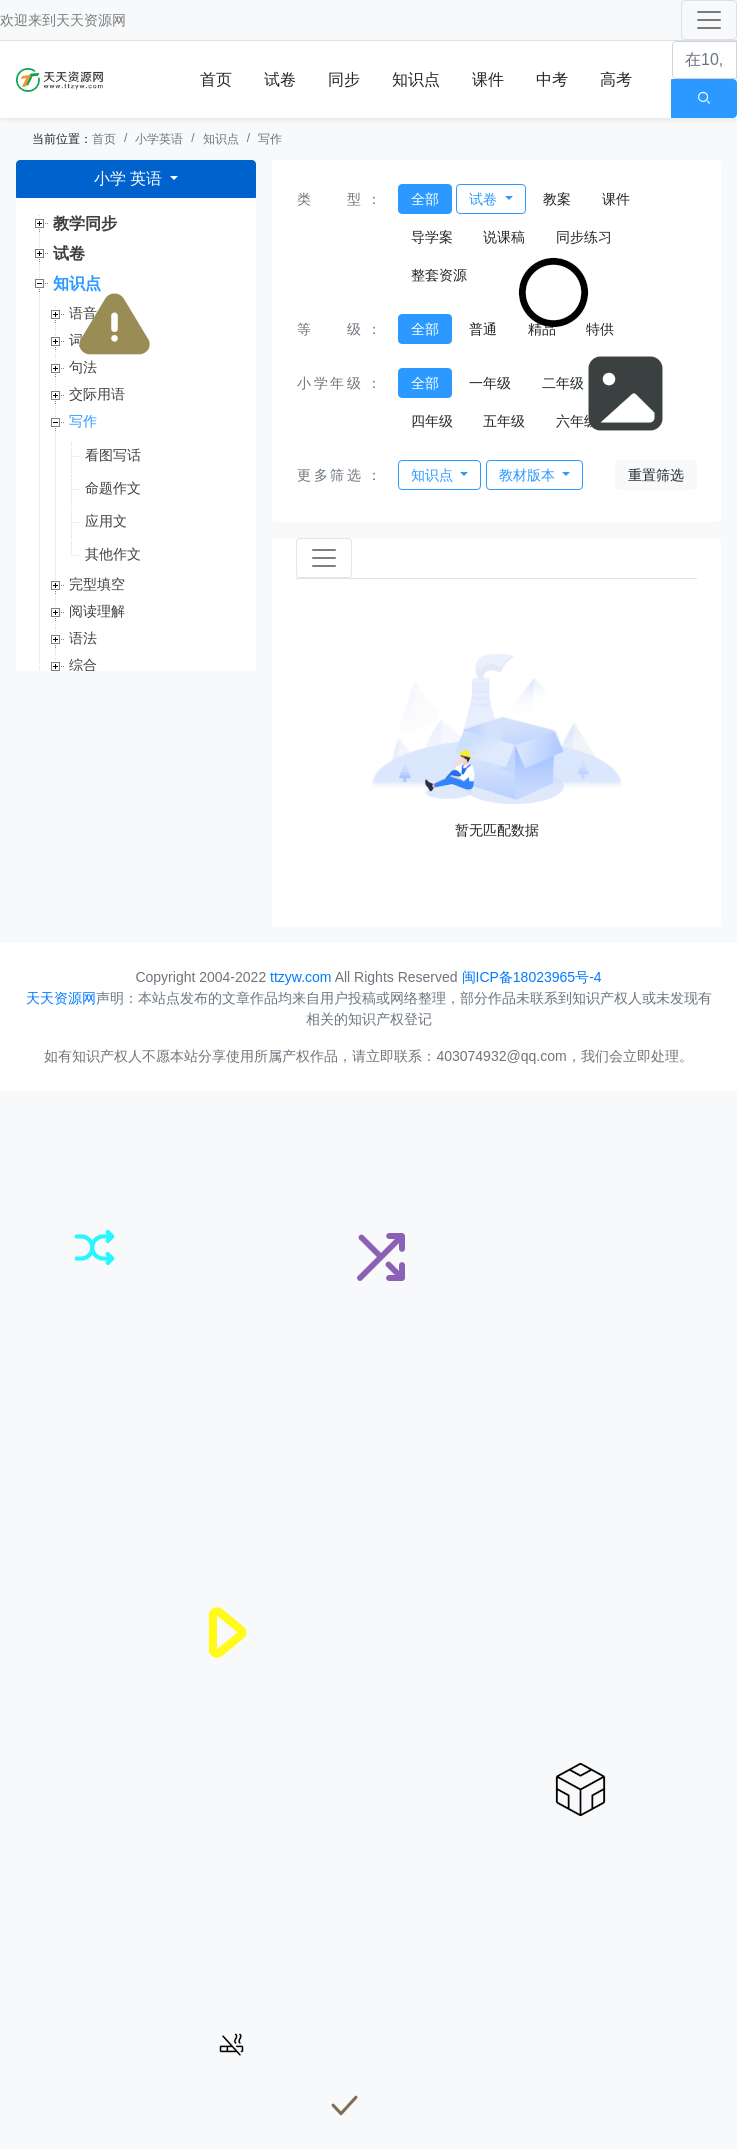 The width and height of the screenshot is (737, 2149). Describe the element at coordinates (344, 2105) in the screenshot. I see `confirm or submit an action` at that location.